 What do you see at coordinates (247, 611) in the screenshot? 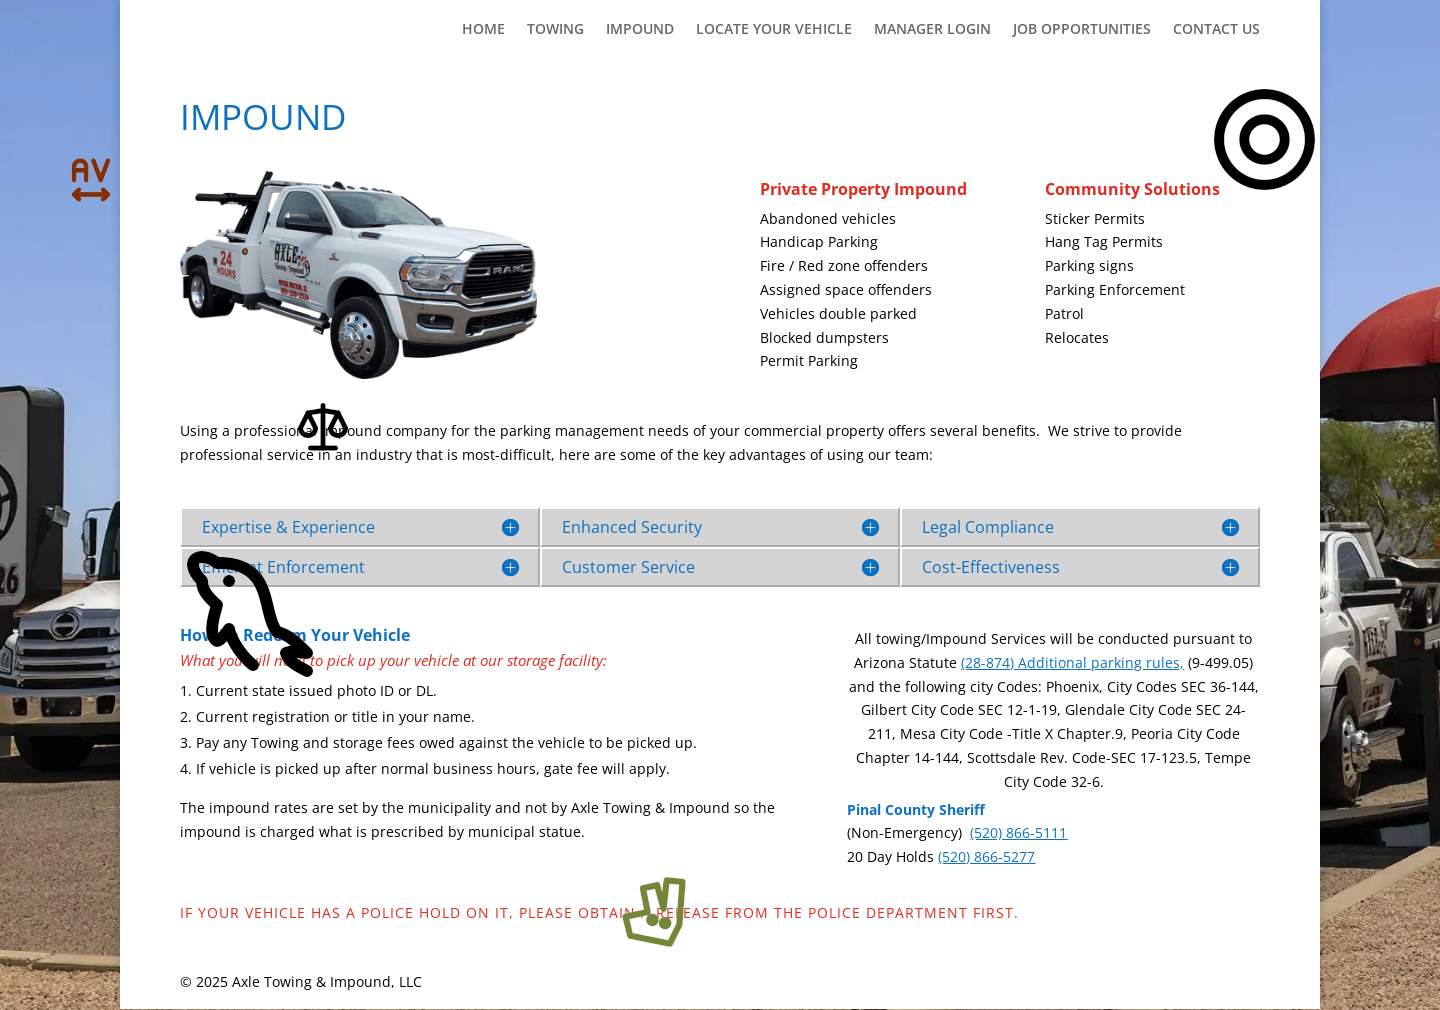
I see `connect to mysql database` at bounding box center [247, 611].